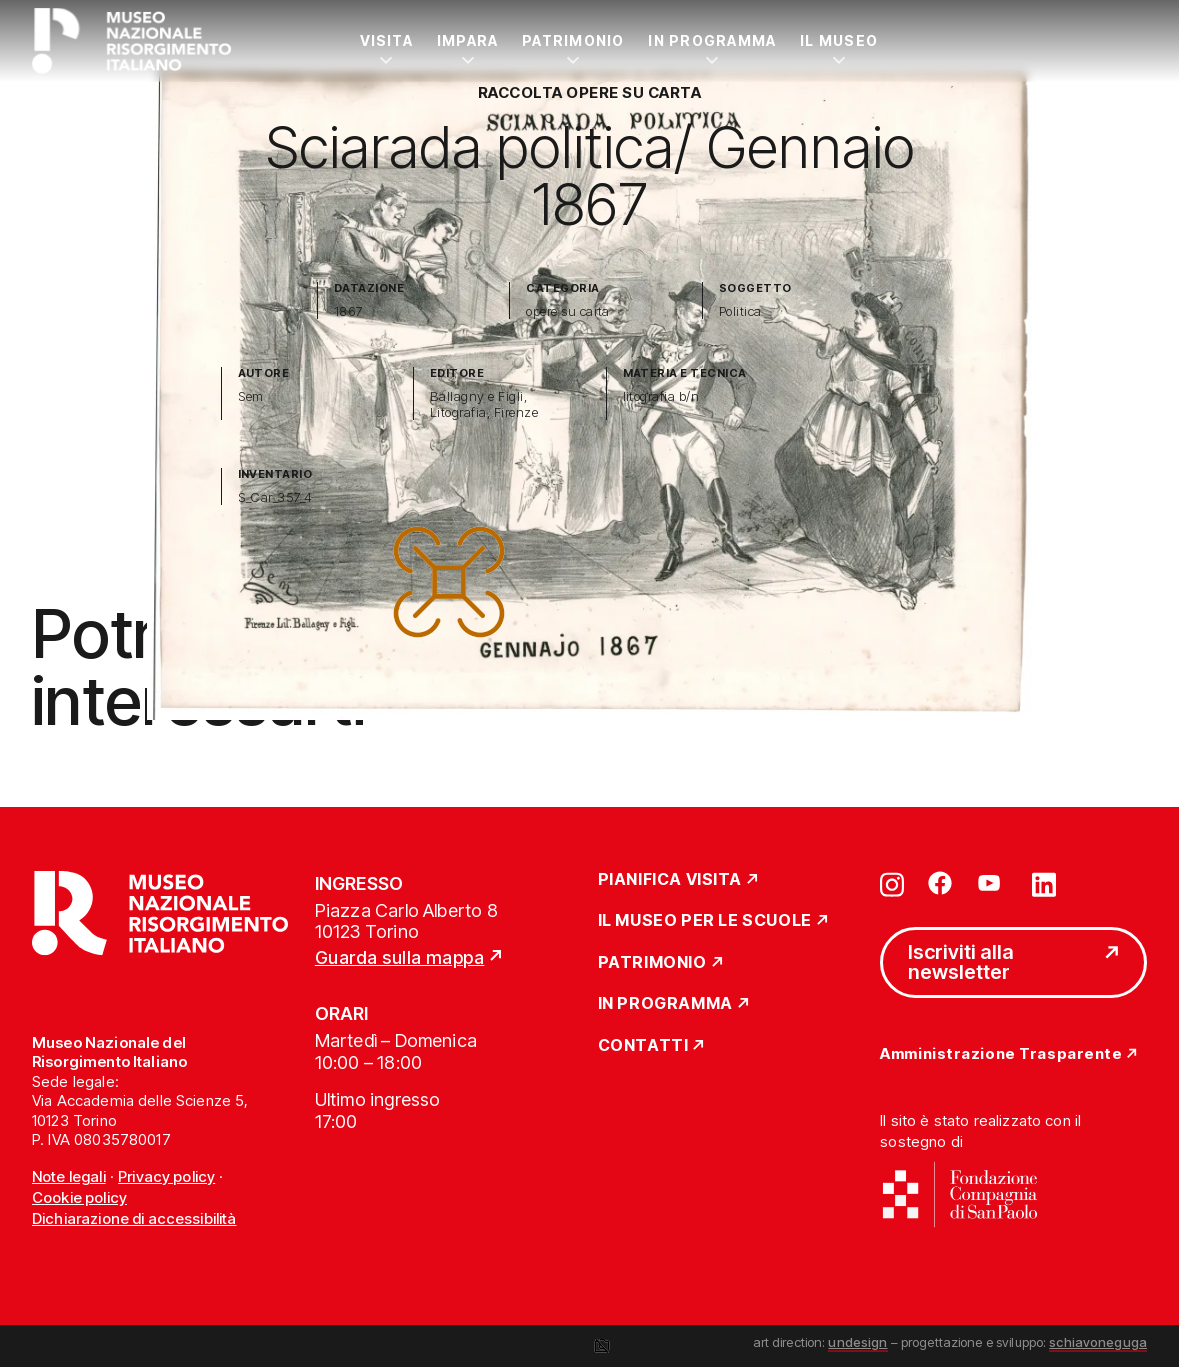 The image size is (1179, 1367). What do you see at coordinates (449, 582) in the screenshot?
I see `access drone controls` at bounding box center [449, 582].